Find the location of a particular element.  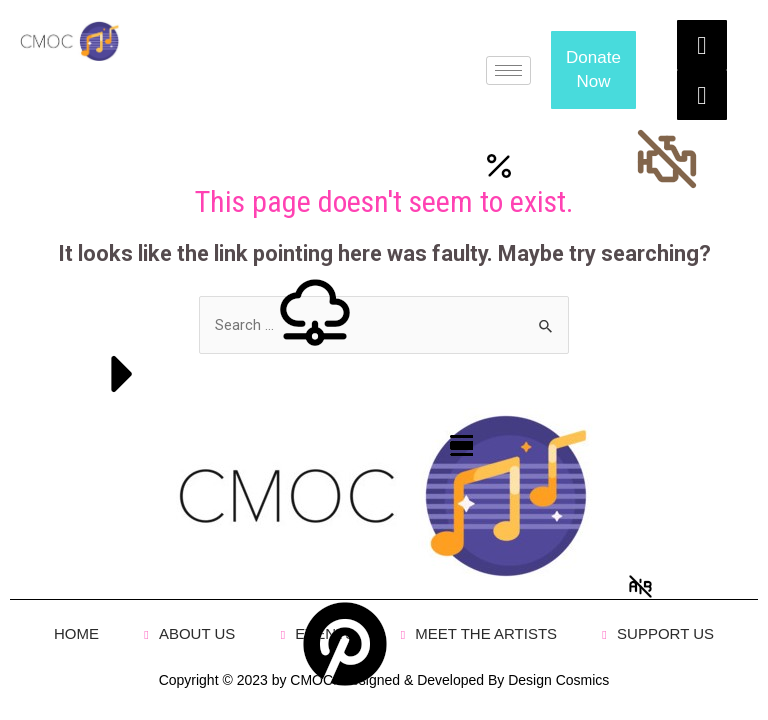

navigate to the next item or page is located at coordinates (119, 374).